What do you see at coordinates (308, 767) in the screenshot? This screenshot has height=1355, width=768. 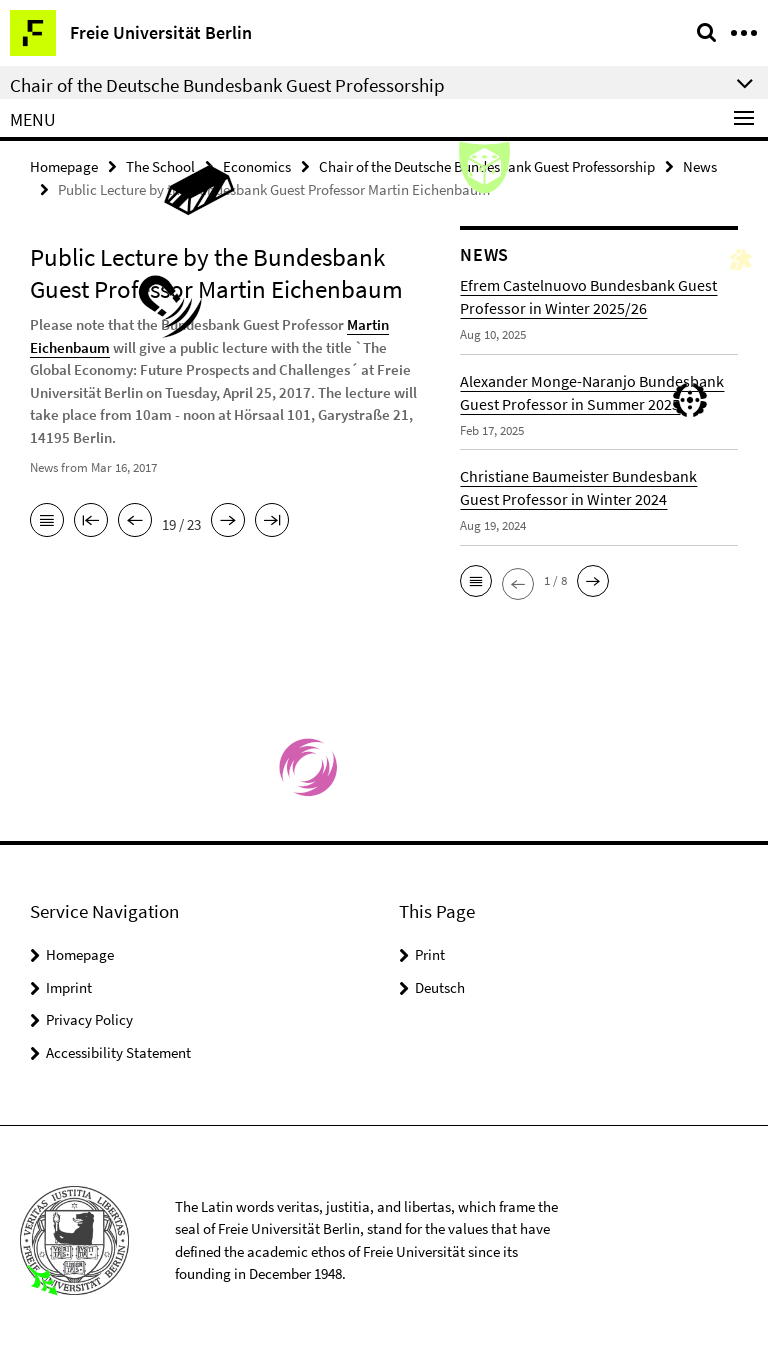 I see `indicates sound or audio resonance effect` at bounding box center [308, 767].